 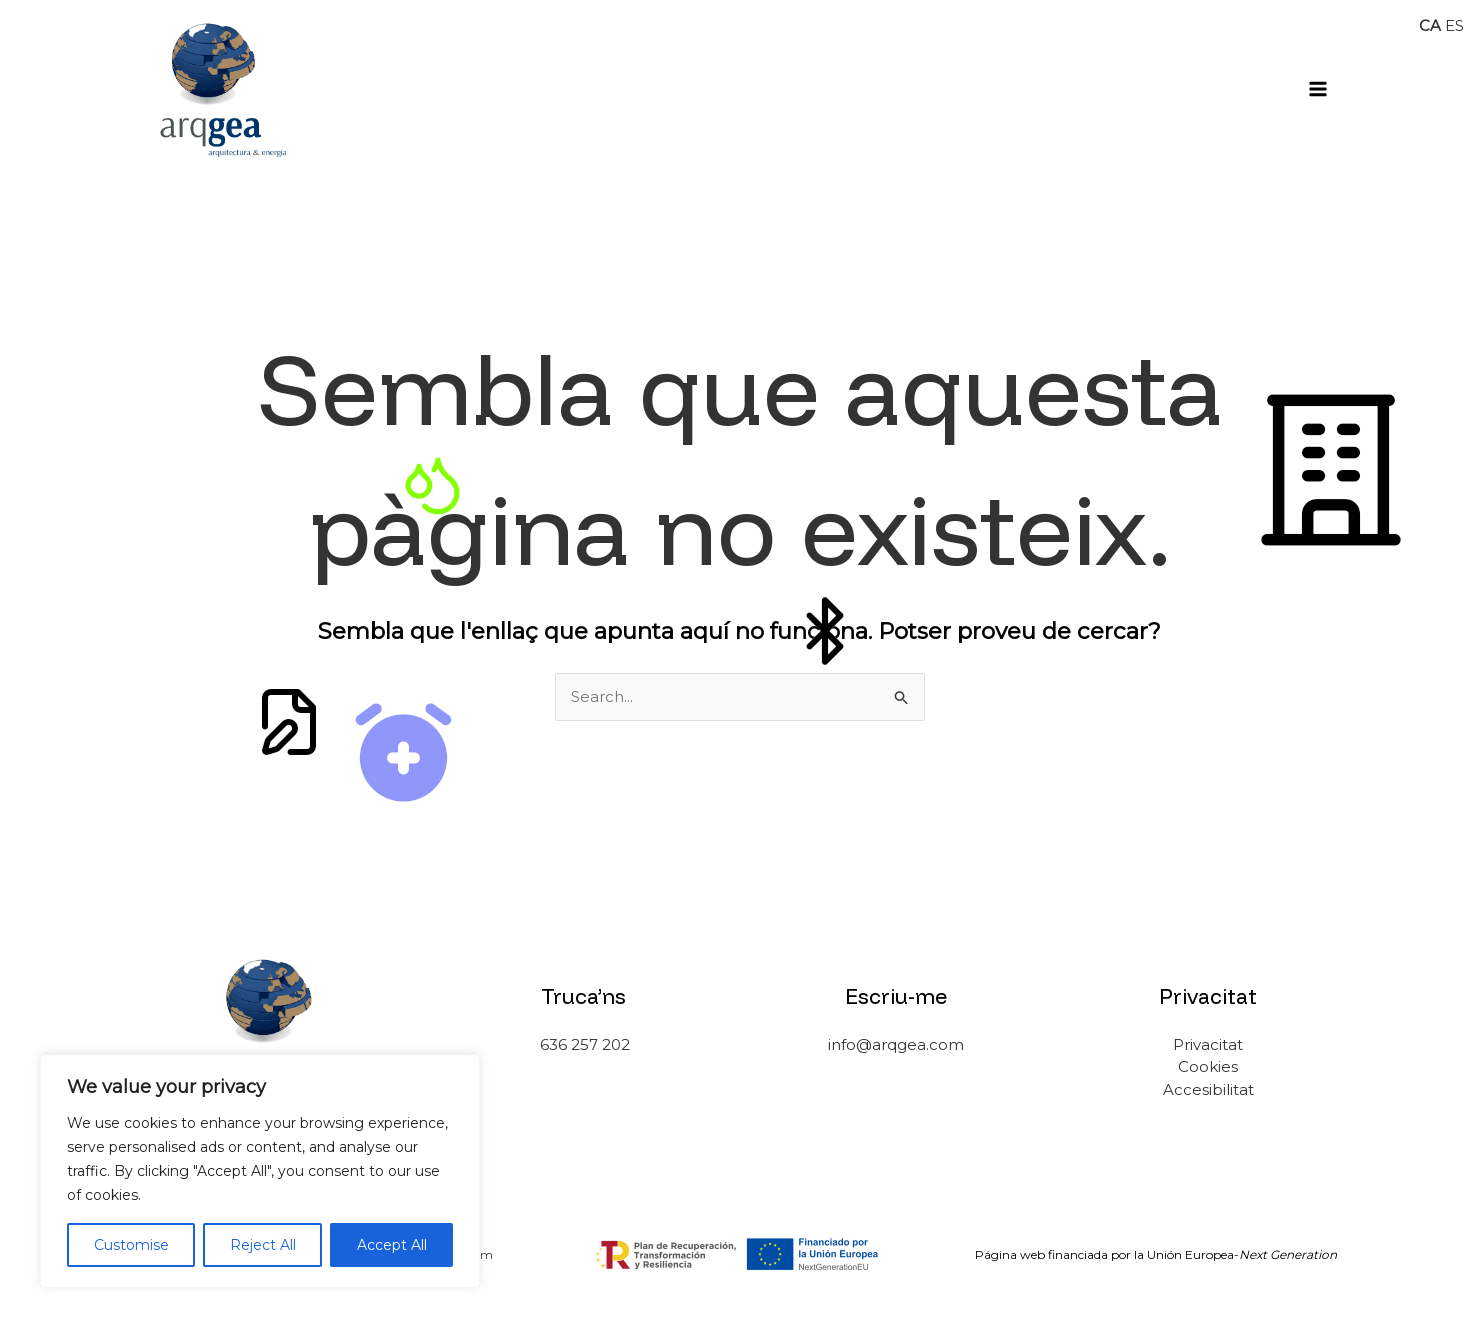 I want to click on add a new alarm, so click(x=403, y=752).